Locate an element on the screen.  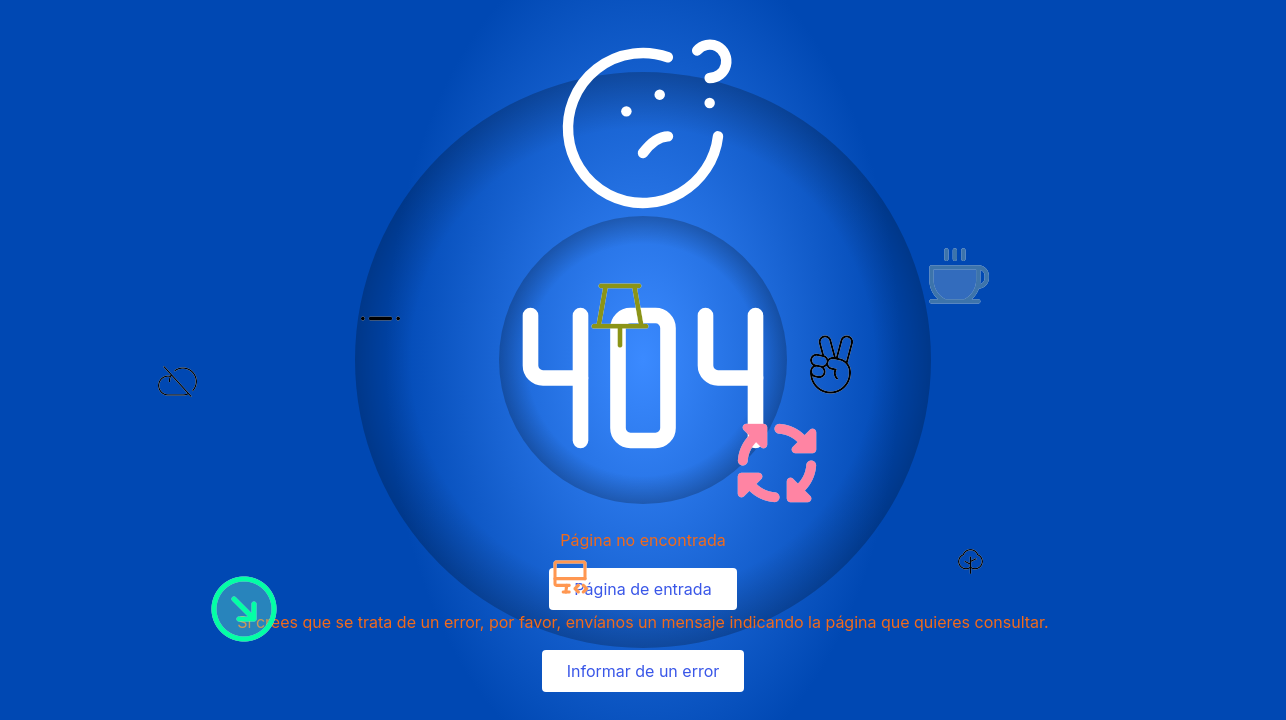
open code editor on desktop is located at coordinates (570, 577).